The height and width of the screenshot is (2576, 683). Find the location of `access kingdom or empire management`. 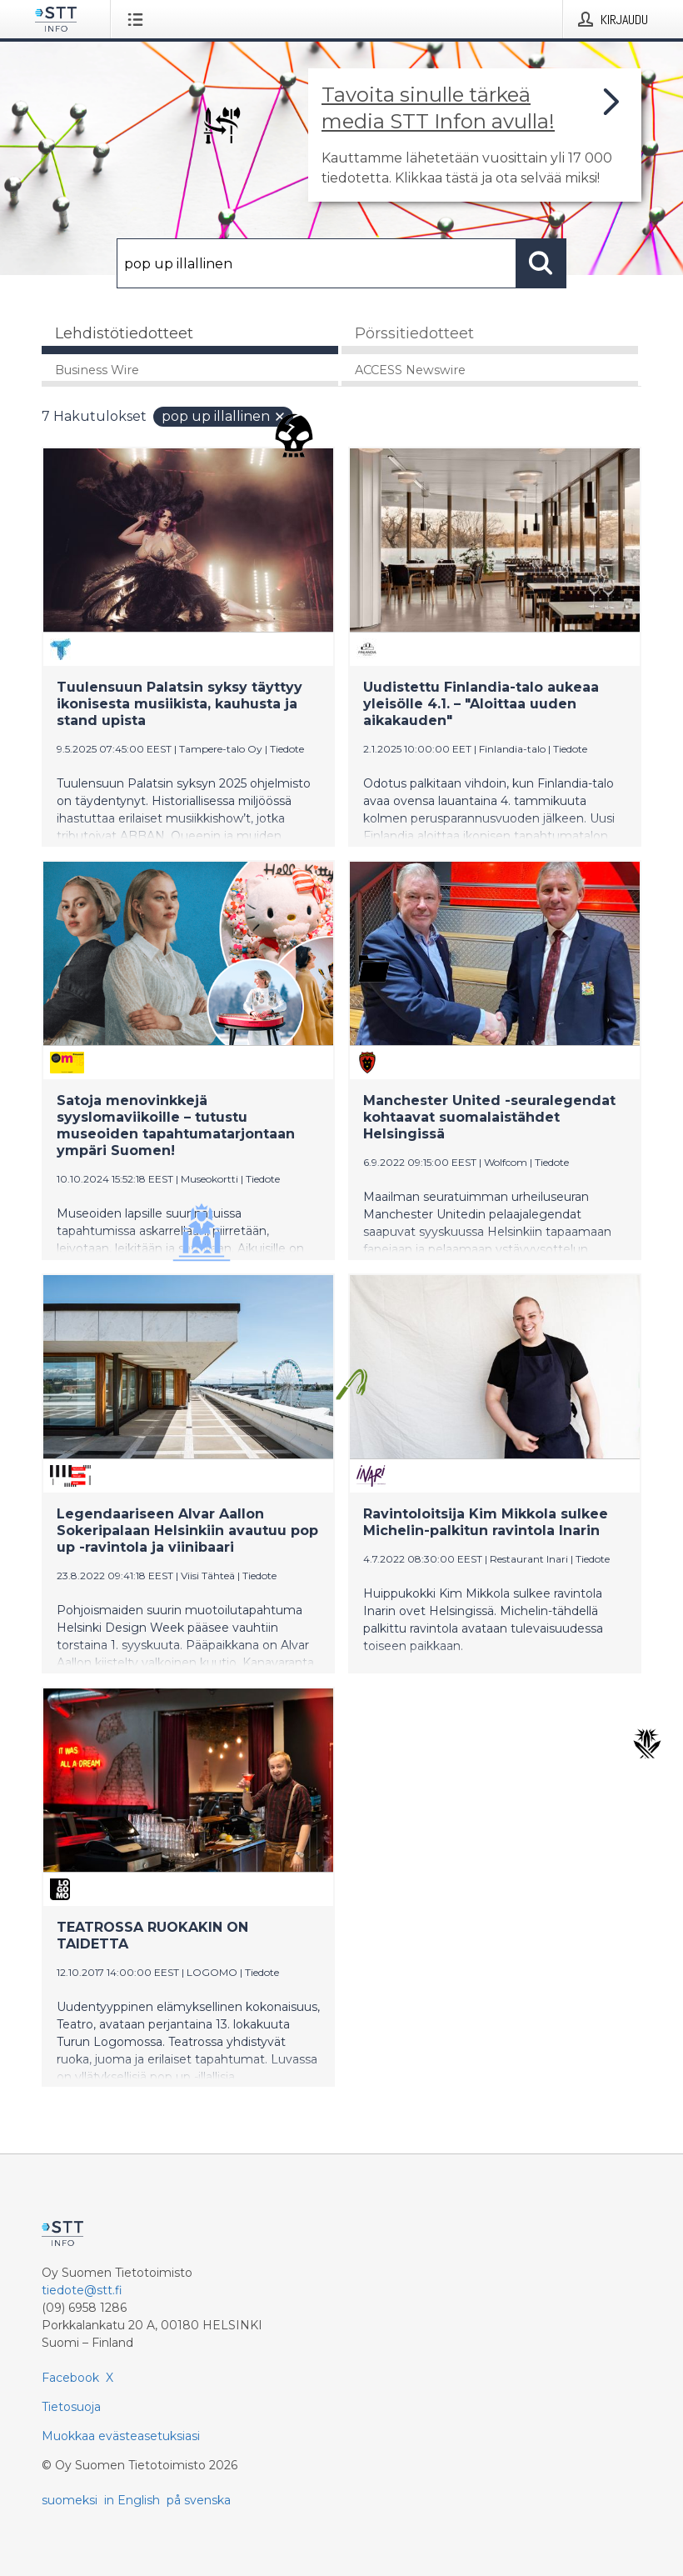

access kingdom or empire management is located at coordinates (202, 1233).